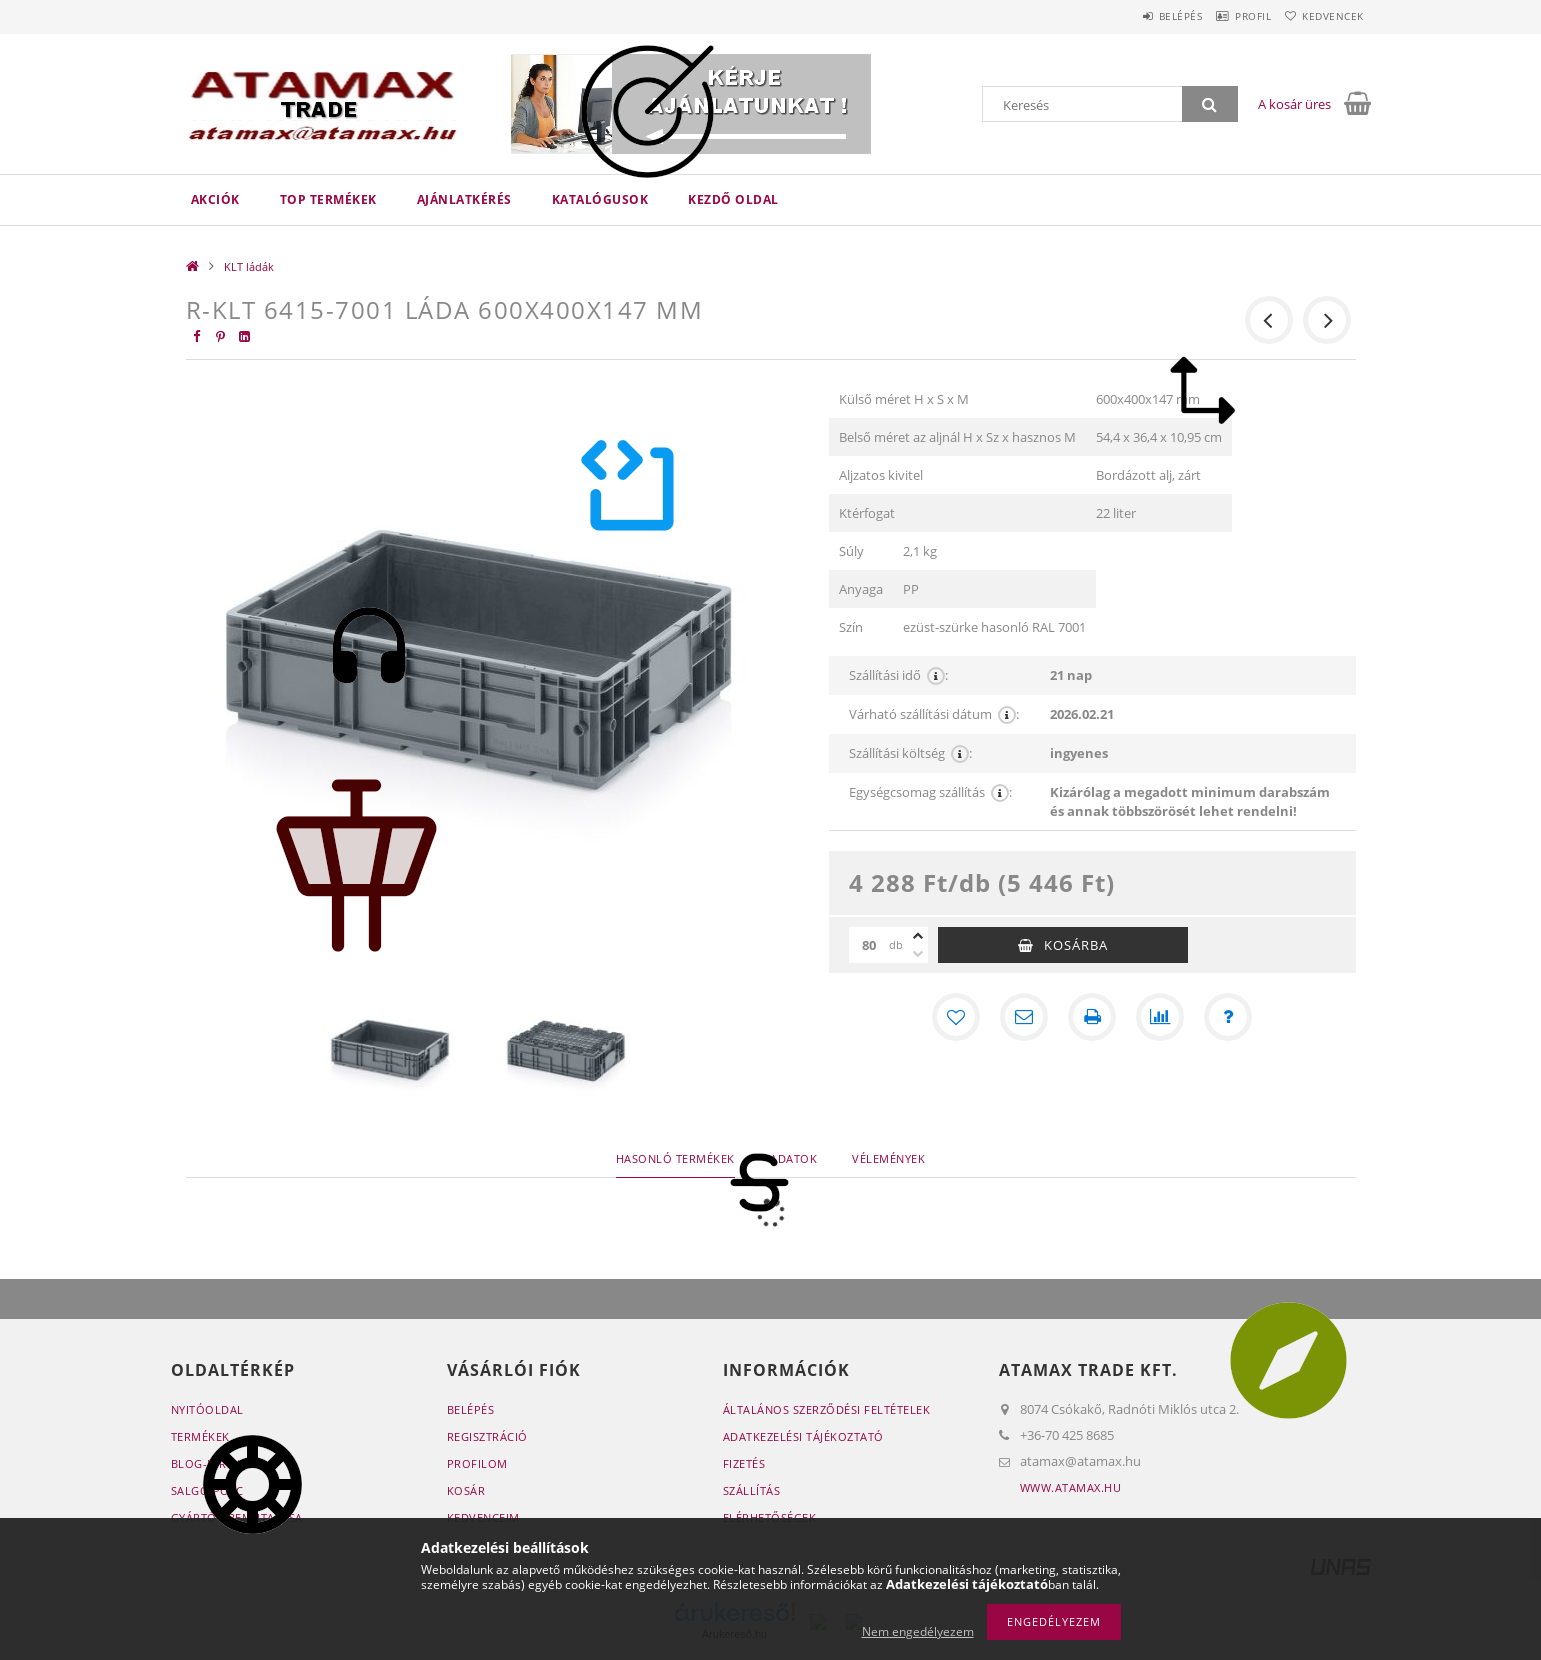 The image size is (1541, 1660). Describe the element at coordinates (647, 111) in the screenshot. I see `set a goal or target` at that location.